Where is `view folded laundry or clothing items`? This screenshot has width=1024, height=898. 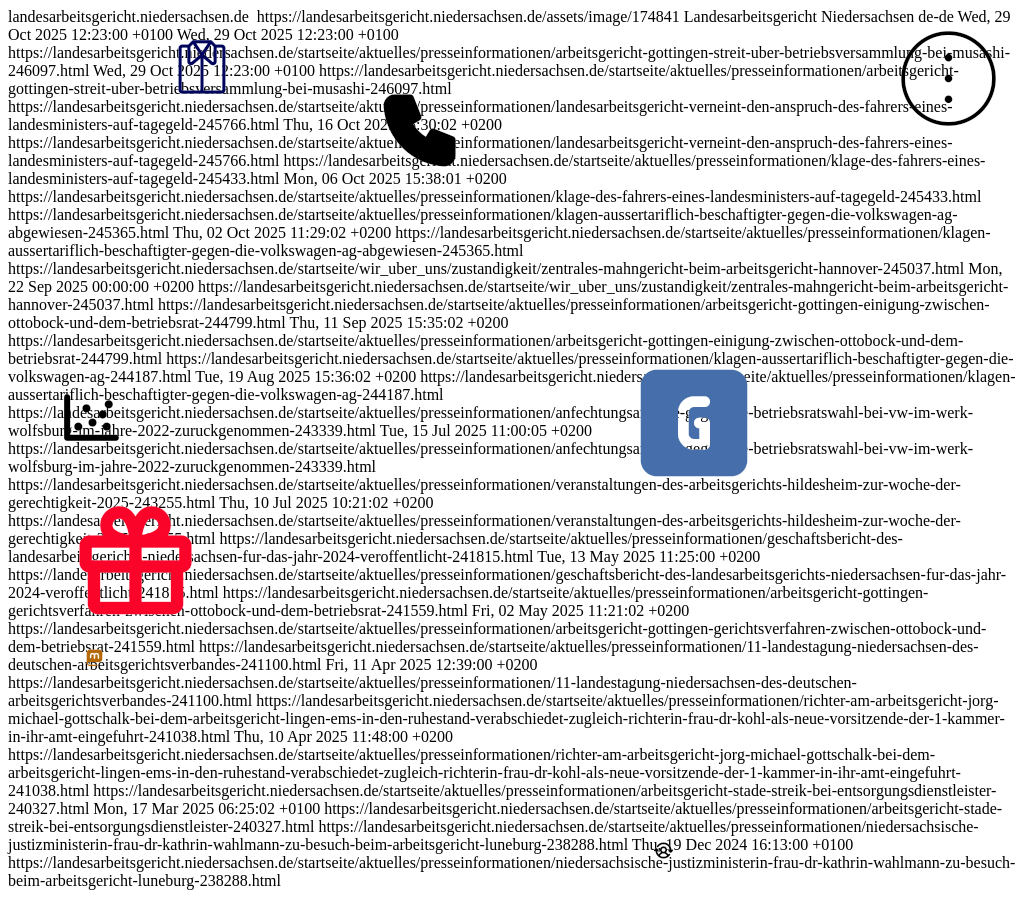
view folded laundry or clothing items is located at coordinates (202, 68).